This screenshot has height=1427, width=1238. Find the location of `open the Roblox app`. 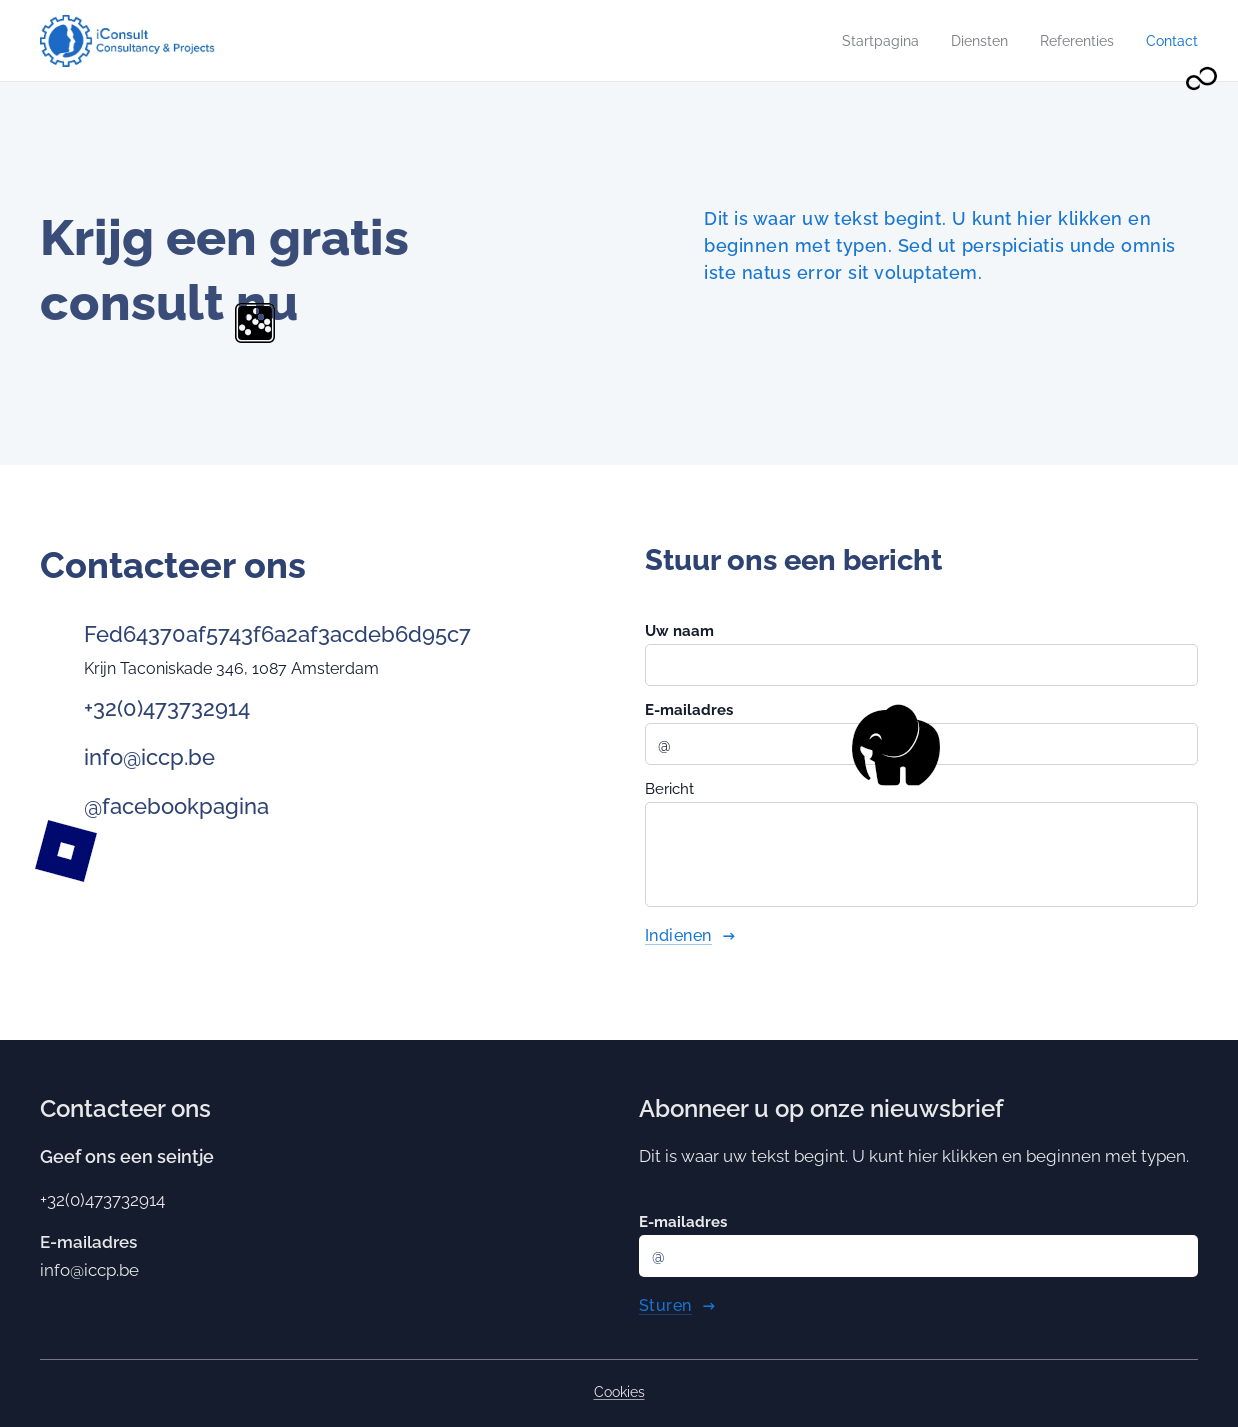

open the Roblox app is located at coordinates (66, 851).